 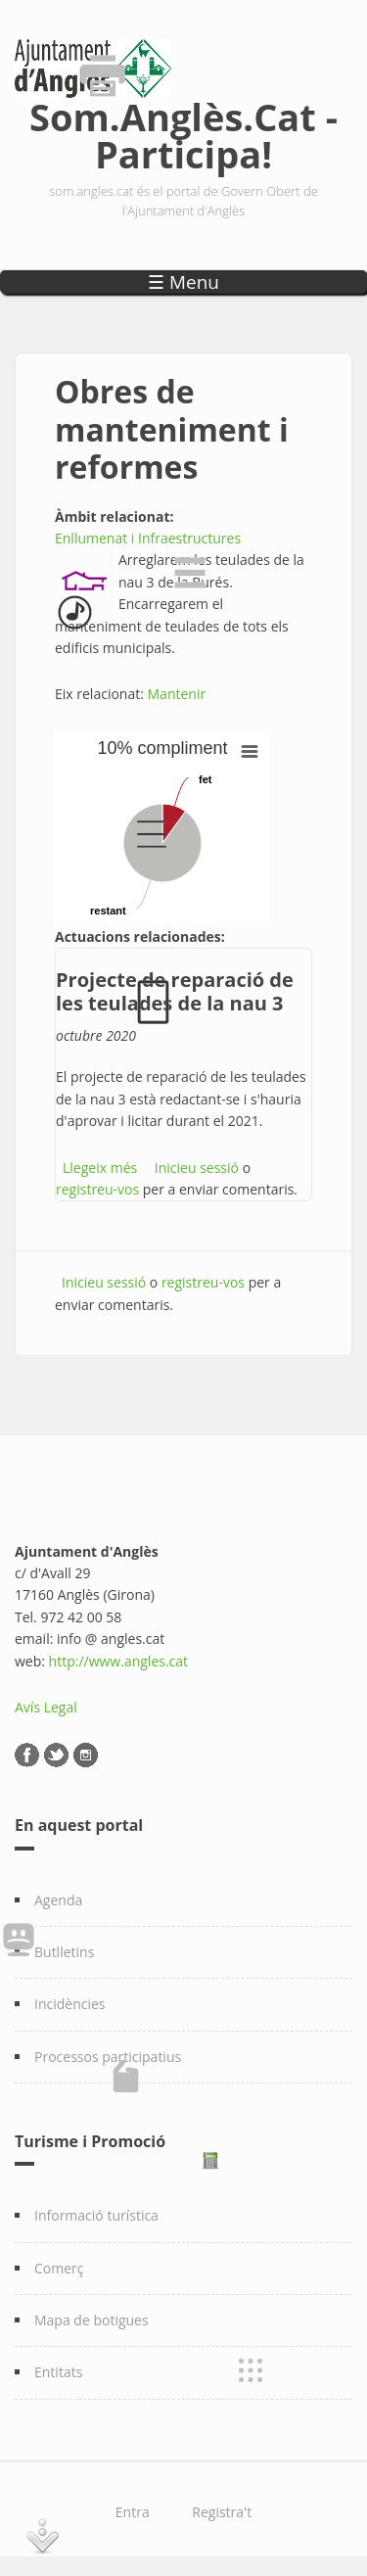 What do you see at coordinates (210, 2161) in the screenshot?
I see `open the calculator app` at bounding box center [210, 2161].